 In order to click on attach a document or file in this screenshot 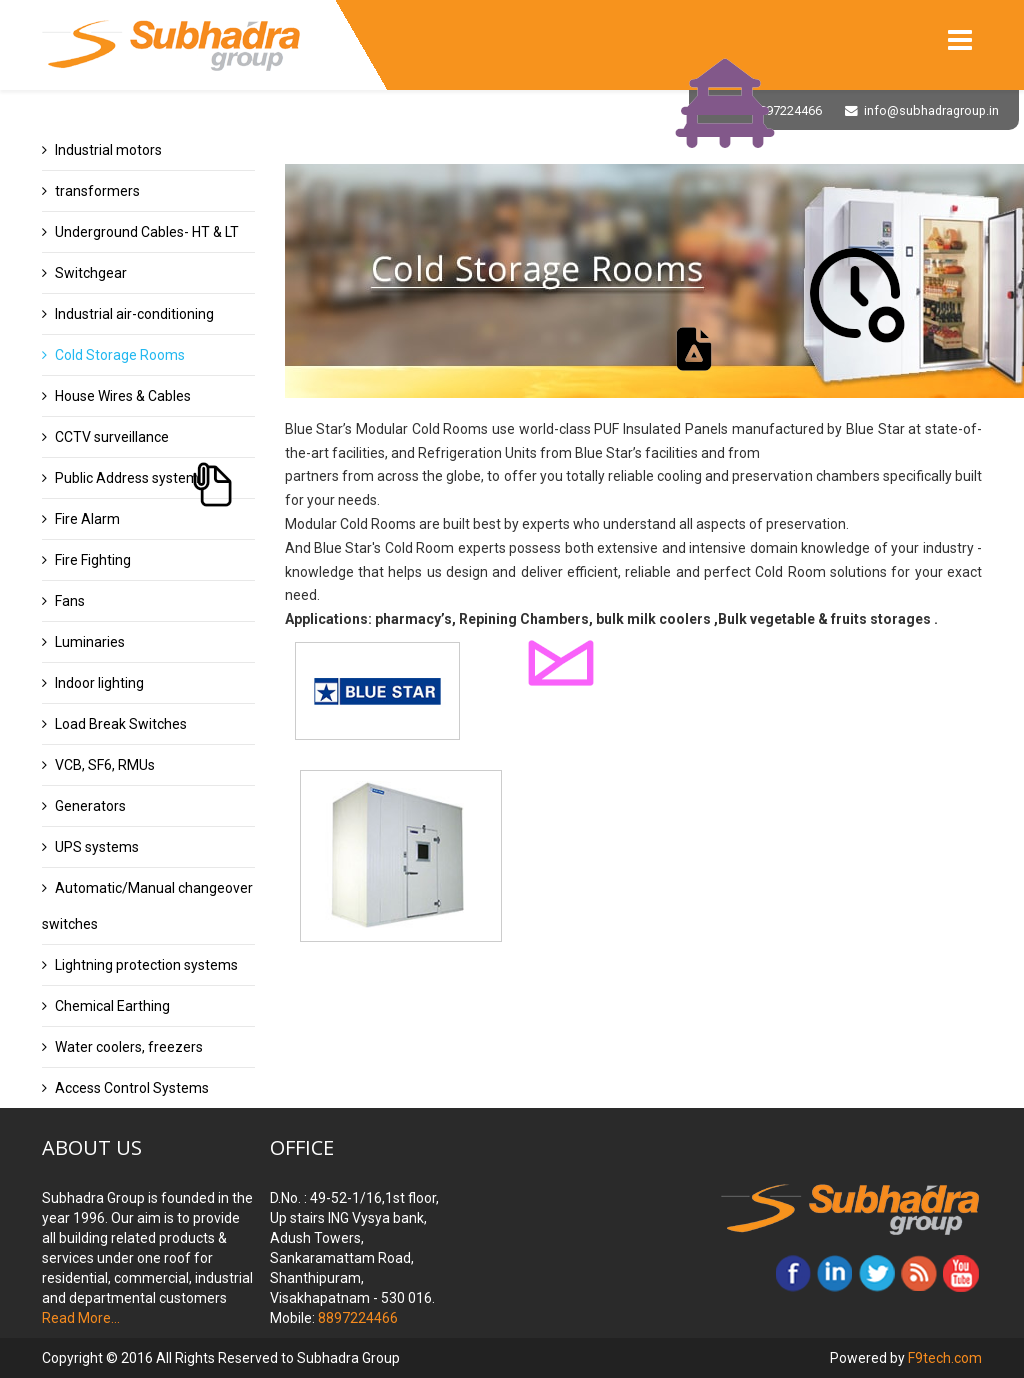, I will do `click(212, 484)`.